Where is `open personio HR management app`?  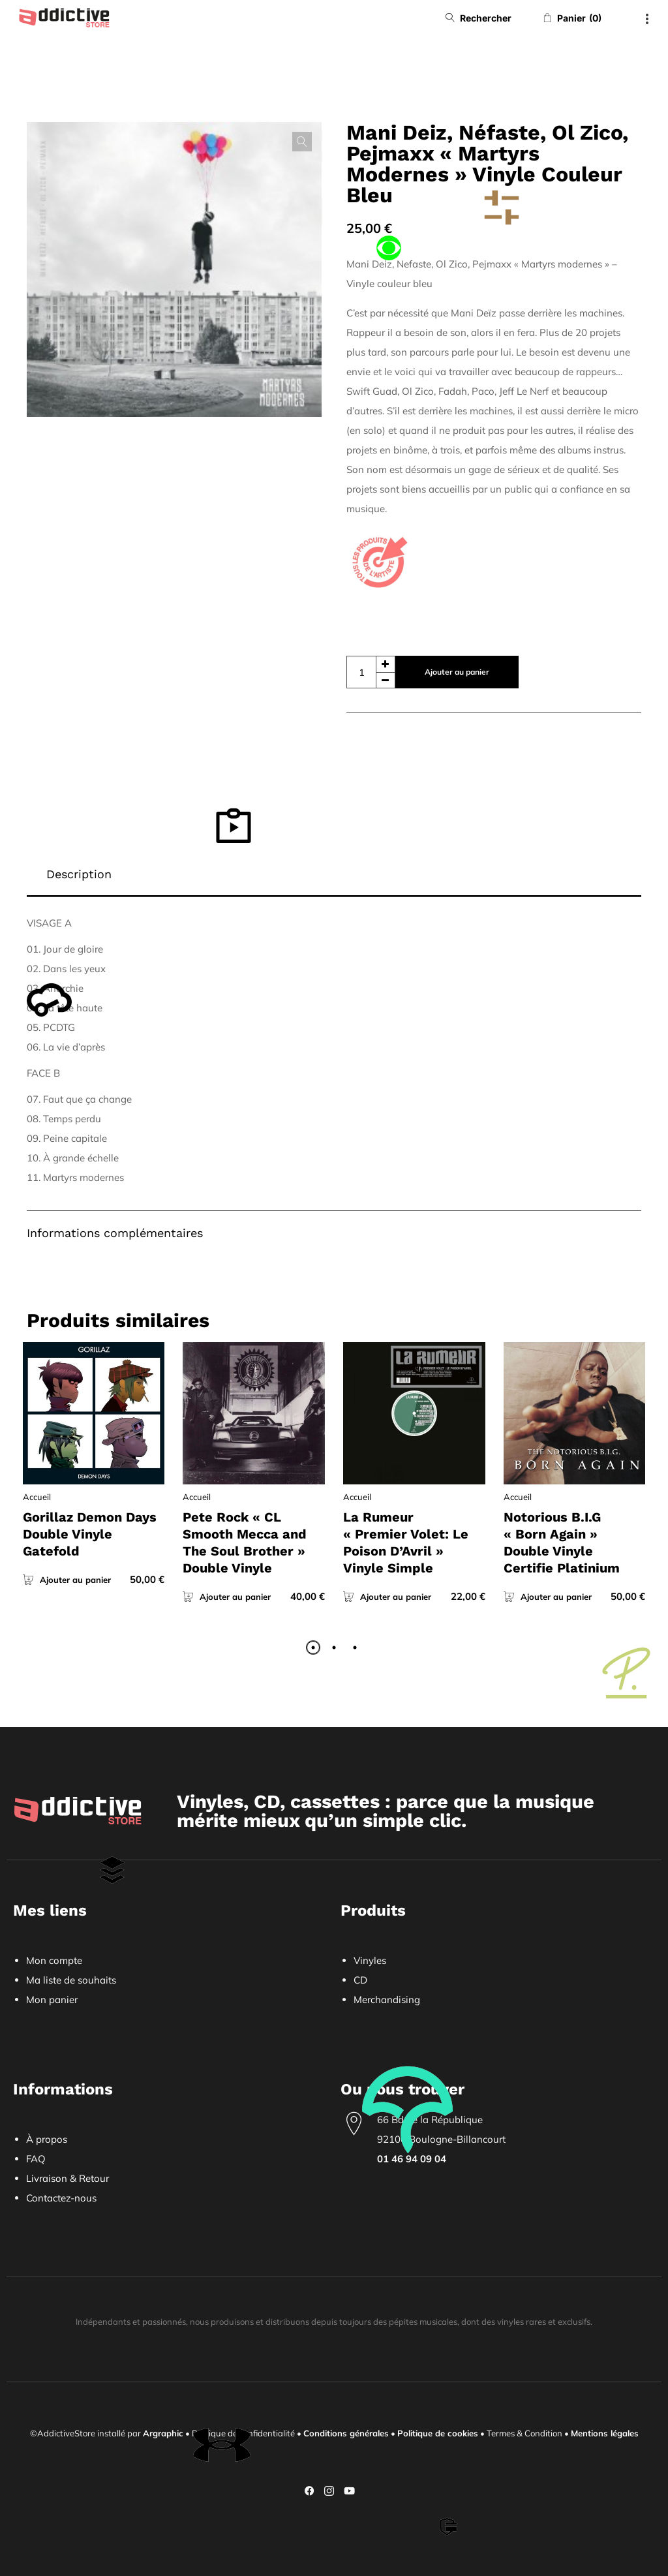 open personio HR management app is located at coordinates (626, 1673).